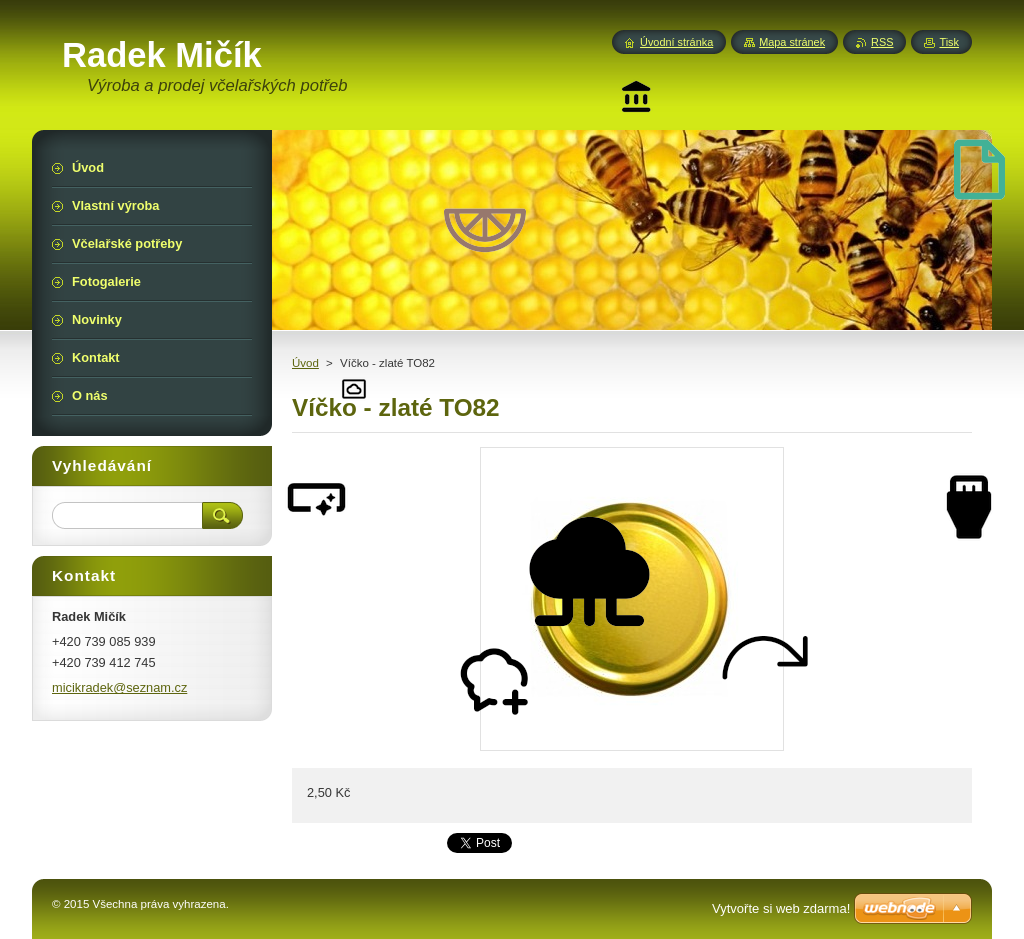 Image resolution: width=1024 pixels, height=939 pixels. I want to click on redo last action, so click(763, 654).